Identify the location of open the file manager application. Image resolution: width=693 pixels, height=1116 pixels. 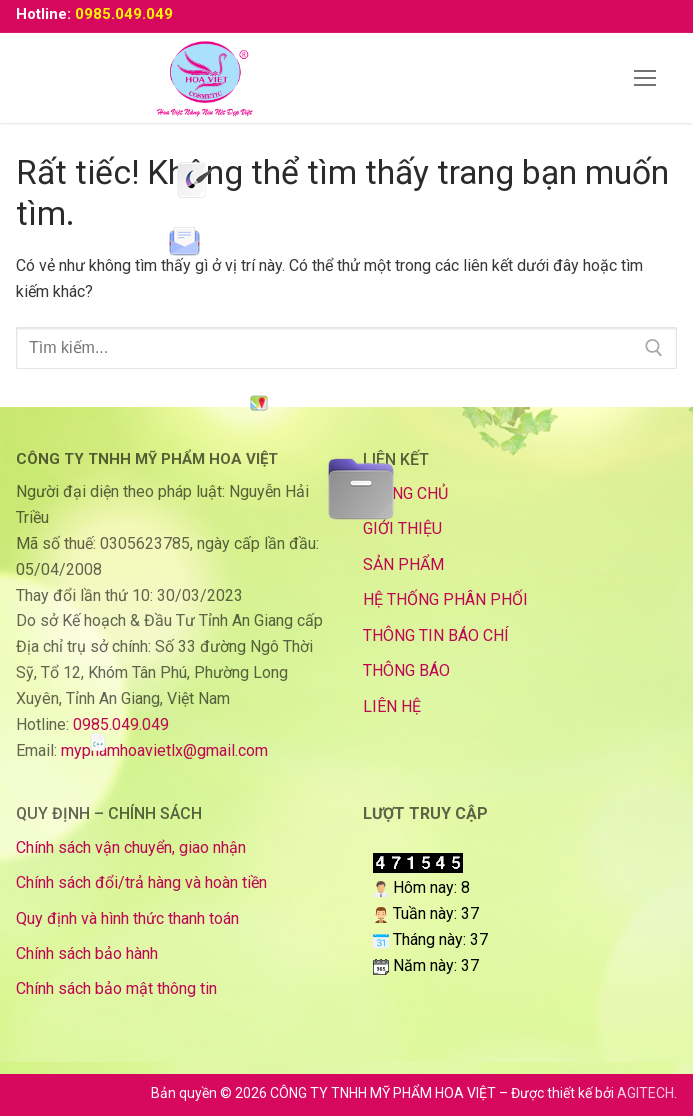
(361, 489).